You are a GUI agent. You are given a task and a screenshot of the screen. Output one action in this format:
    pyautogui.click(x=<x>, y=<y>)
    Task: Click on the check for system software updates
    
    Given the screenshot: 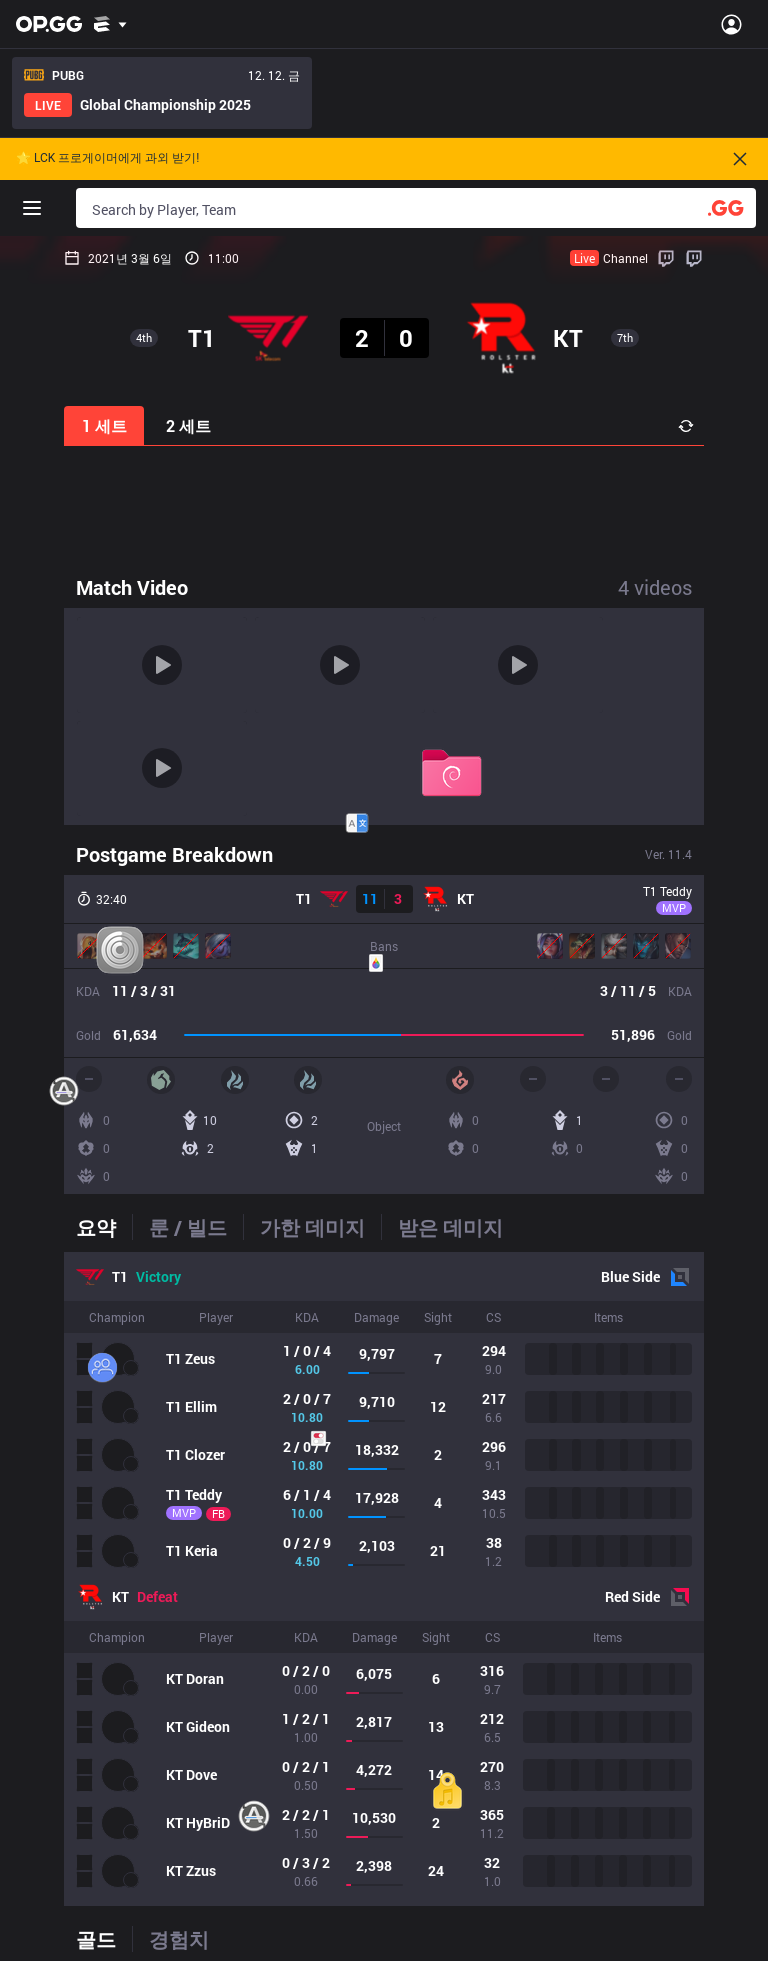 What is the action you would take?
    pyautogui.click(x=64, y=1091)
    